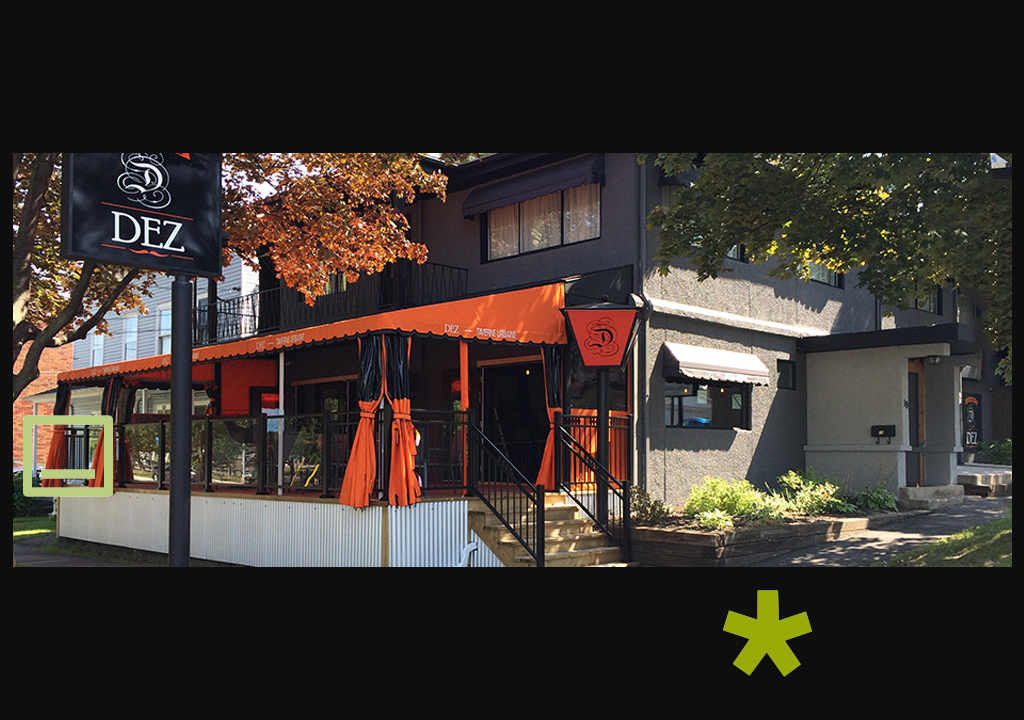 This screenshot has width=1024, height=720. Describe the element at coordinates (767, 633) in the screenshot. I see `diaspora social network logo` at that location.